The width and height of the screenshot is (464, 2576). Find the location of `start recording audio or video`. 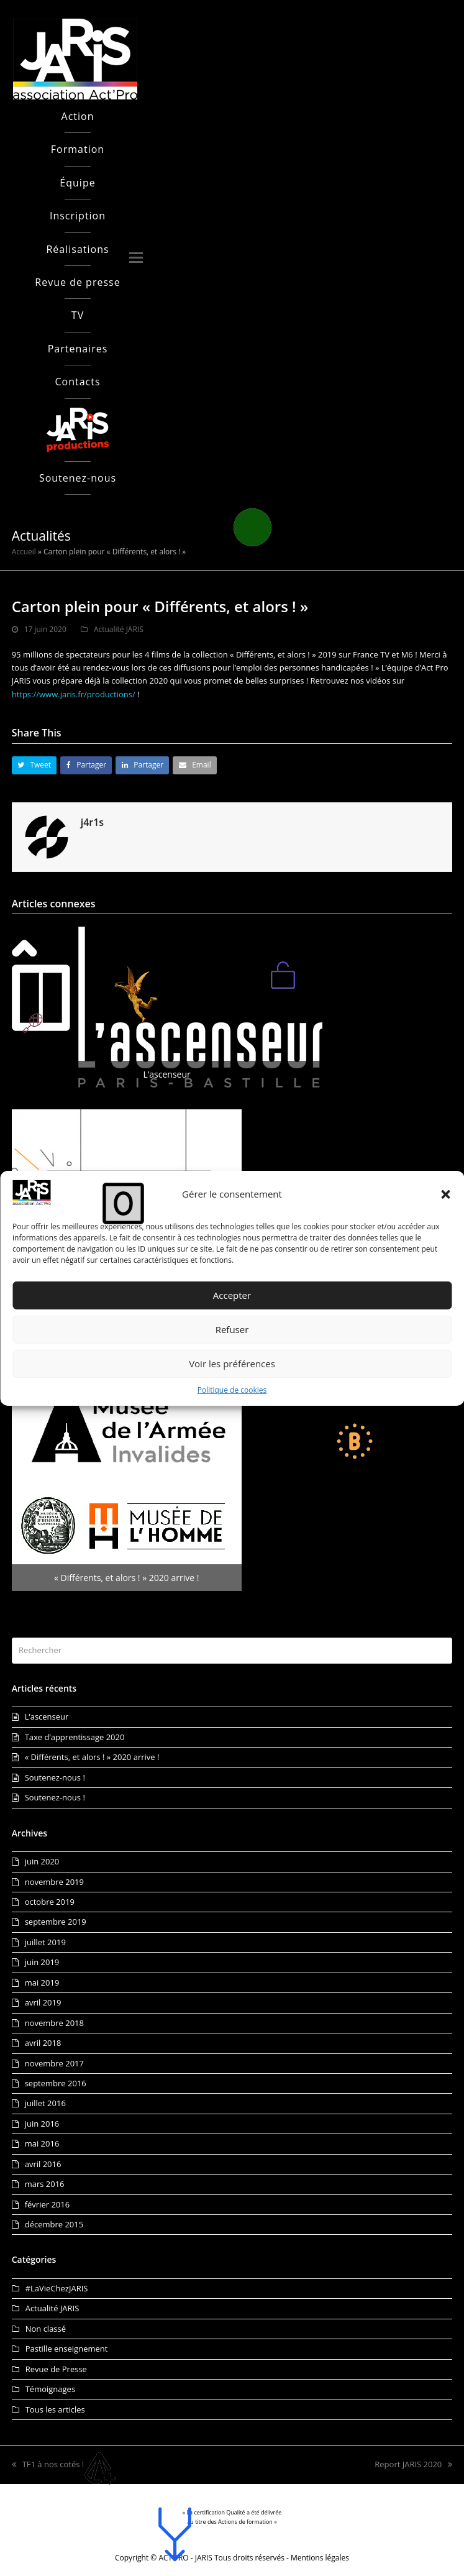

start recording audio or video is located at coordinates (252, 527).